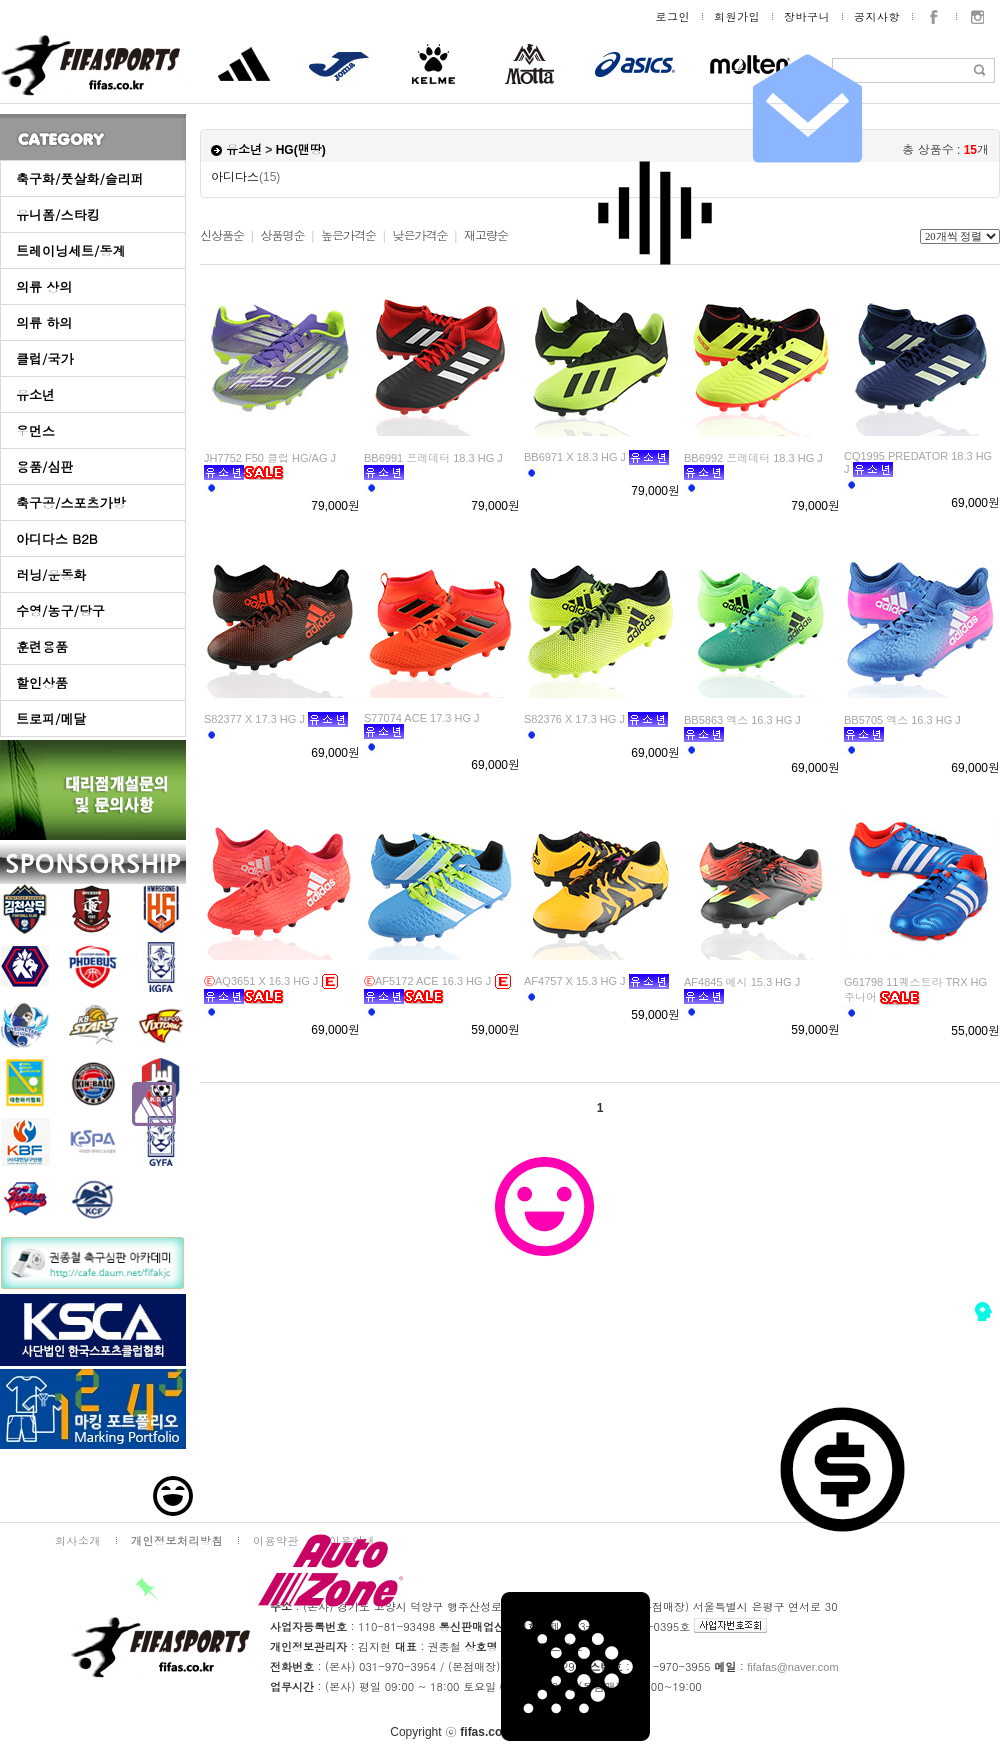 Image resolution: width=1000 pixels, height=1759 pixels. I want to click on access mental health resources, so click(983, 1311).